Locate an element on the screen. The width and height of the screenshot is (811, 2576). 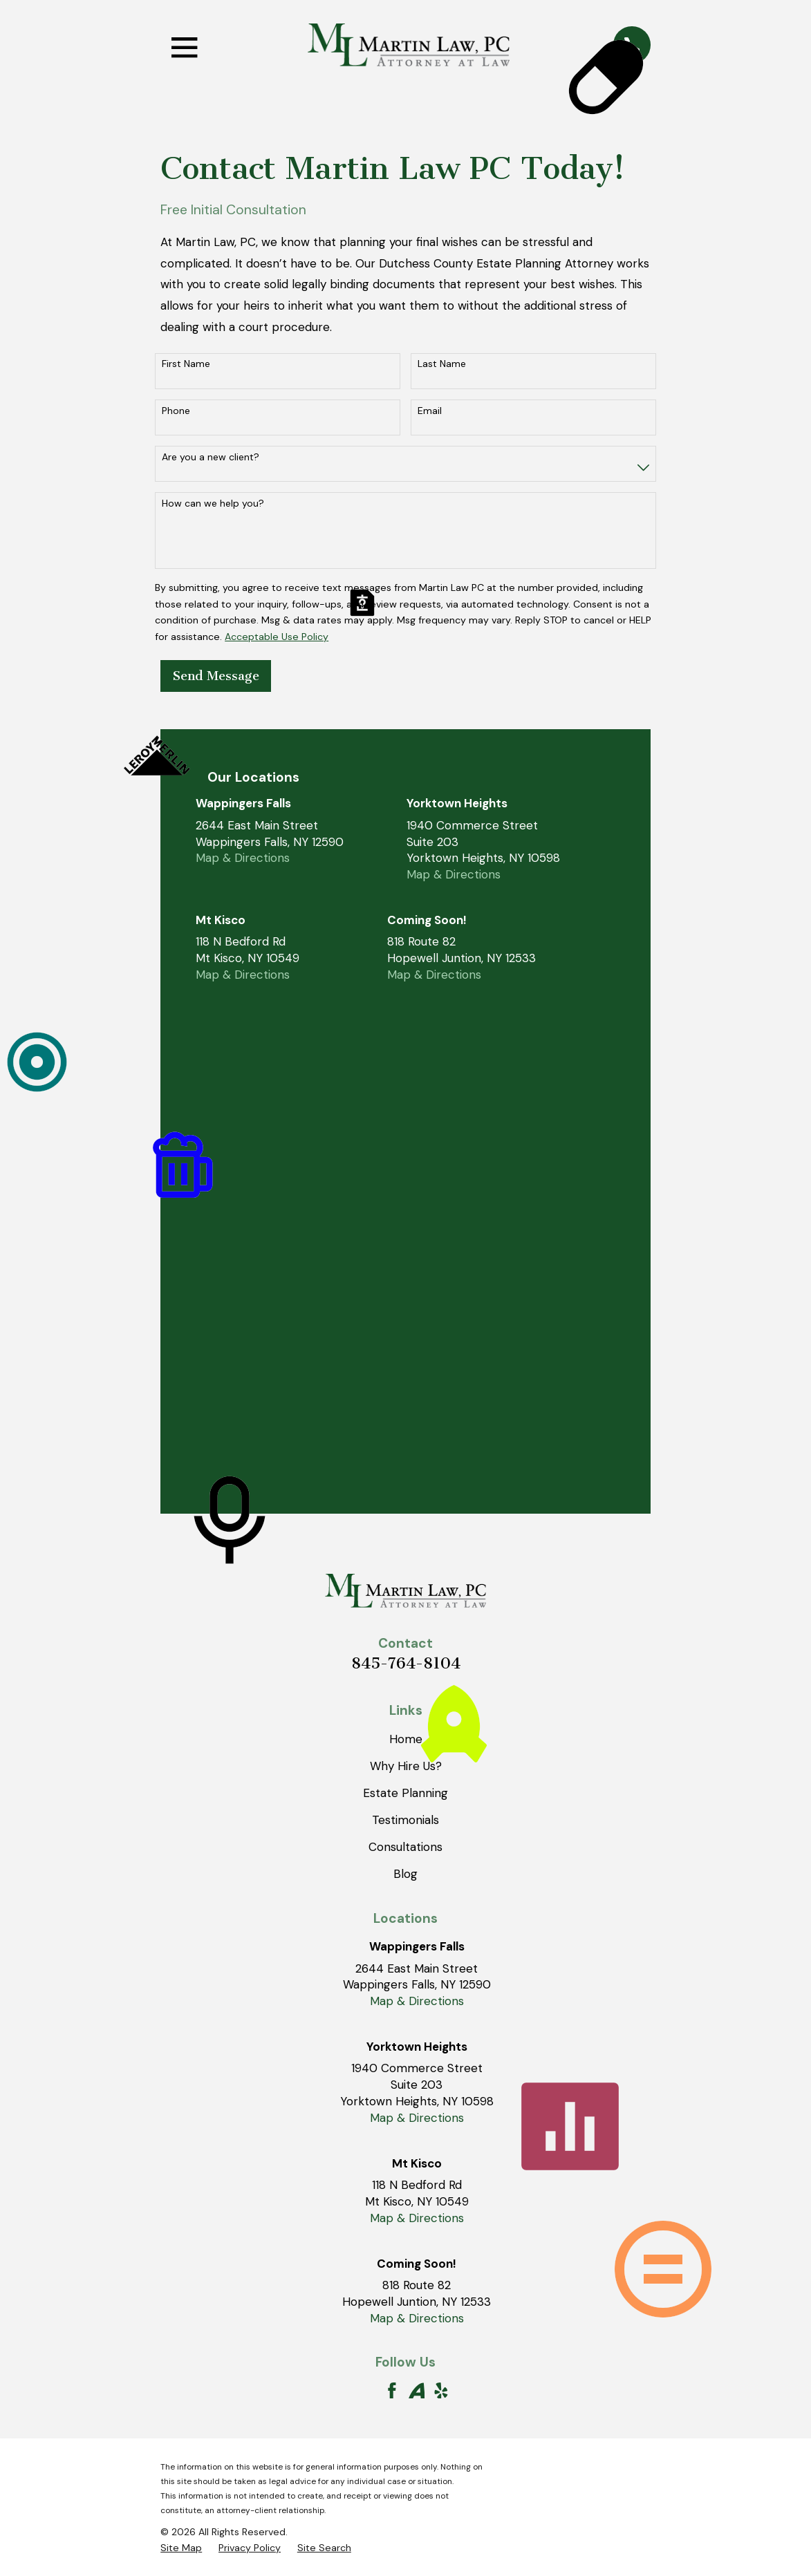
open a Hangul Word Processor (.hwp) document is located at coordinates (362, 603).